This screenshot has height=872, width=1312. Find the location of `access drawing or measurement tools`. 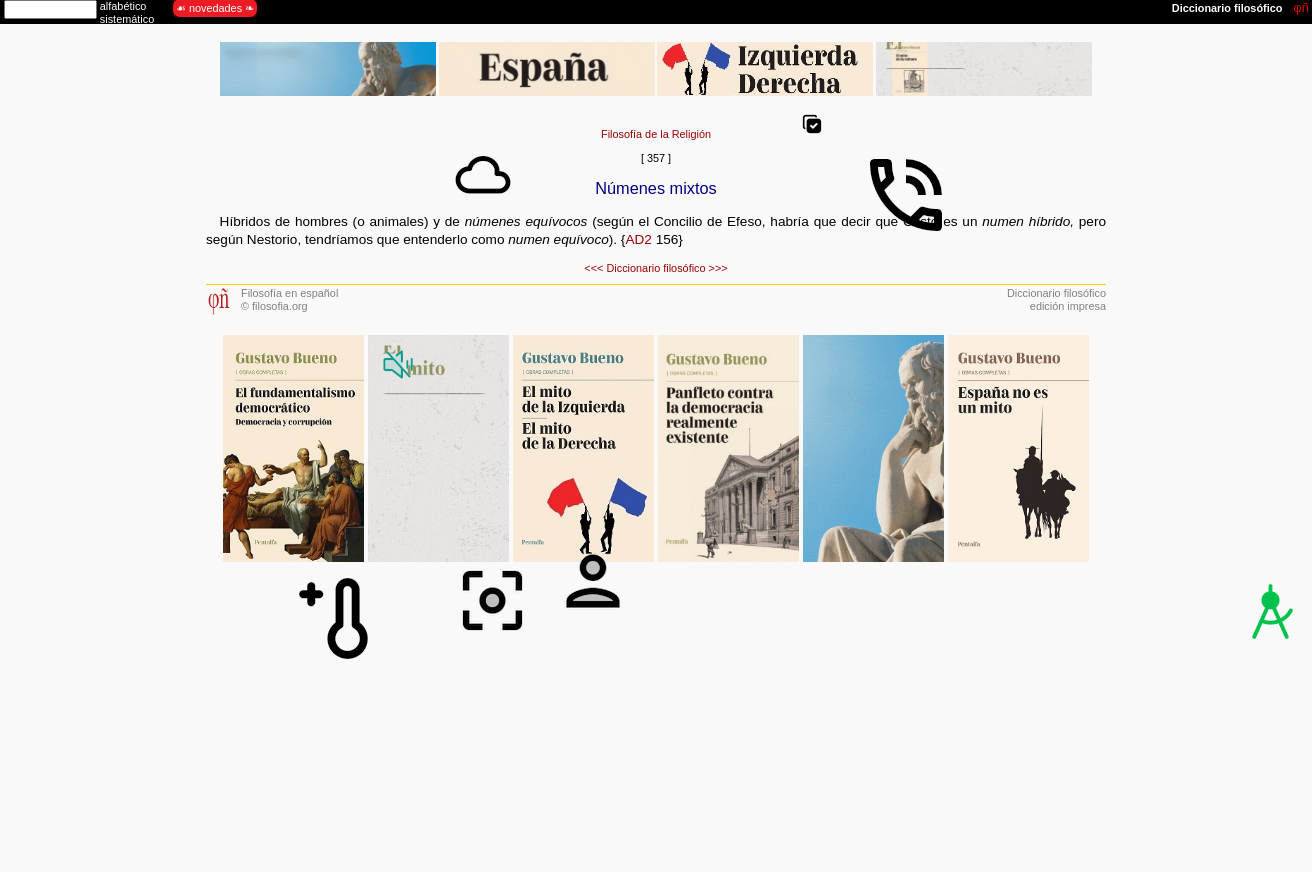

access drawing or measurement tools is located at coordinates (1270, 612).